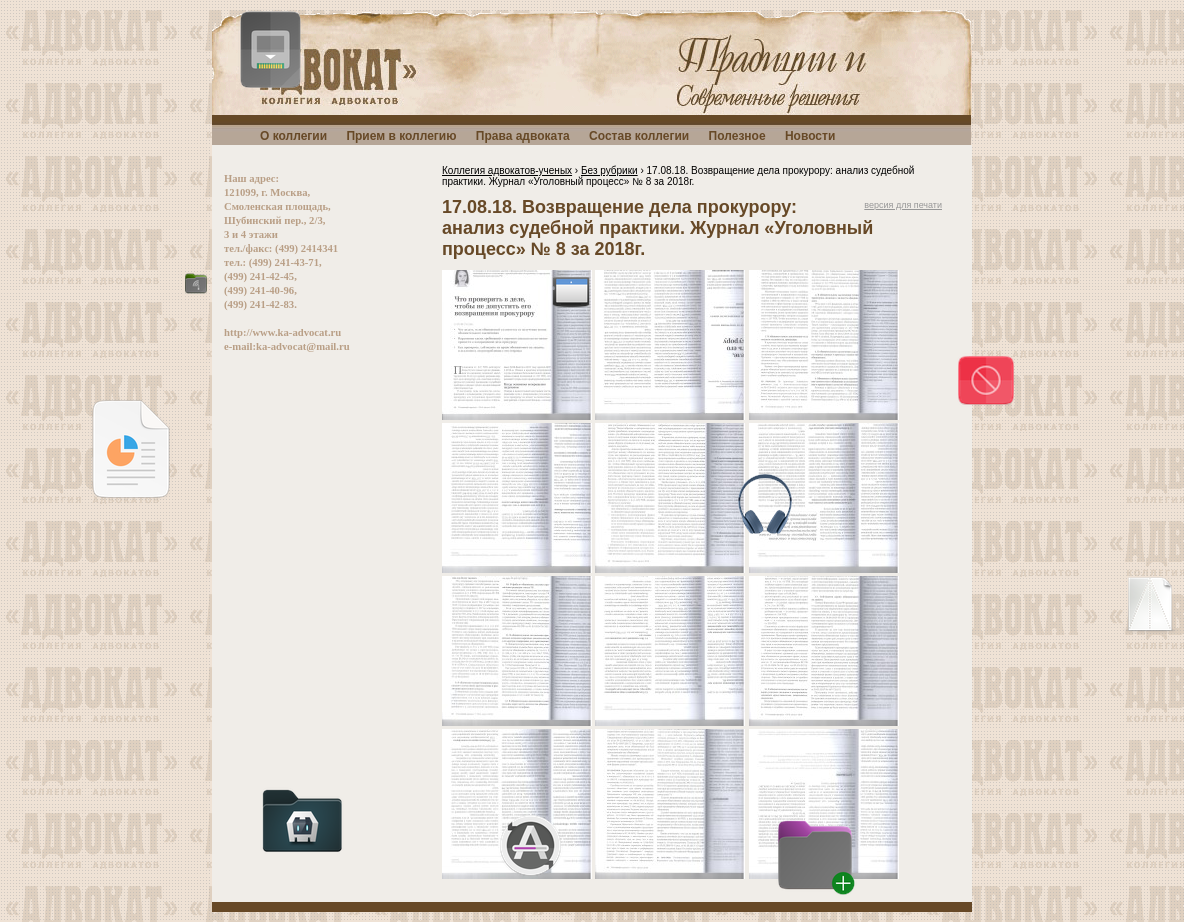 The image size is (1184, 922). I want to click on indicates a missing or broken image, so click(986, 379).